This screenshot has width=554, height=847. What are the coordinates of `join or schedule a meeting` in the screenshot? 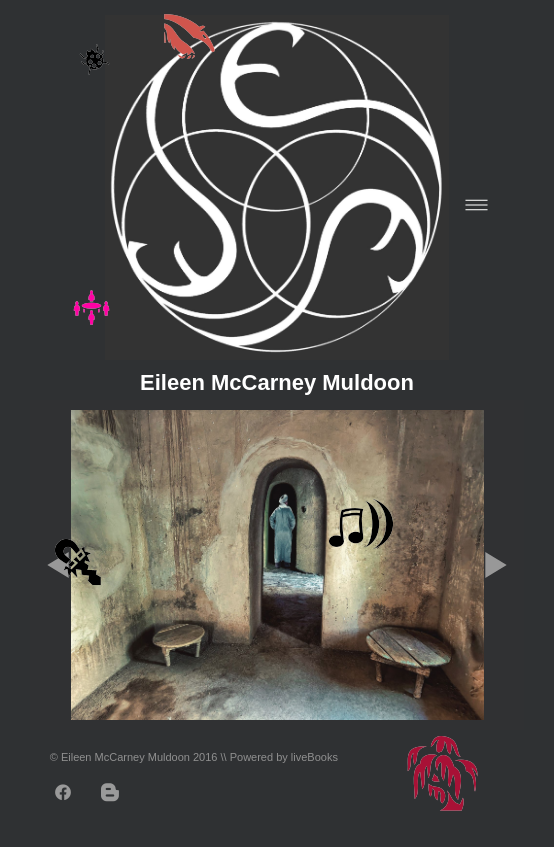 It's located at (91, 307).